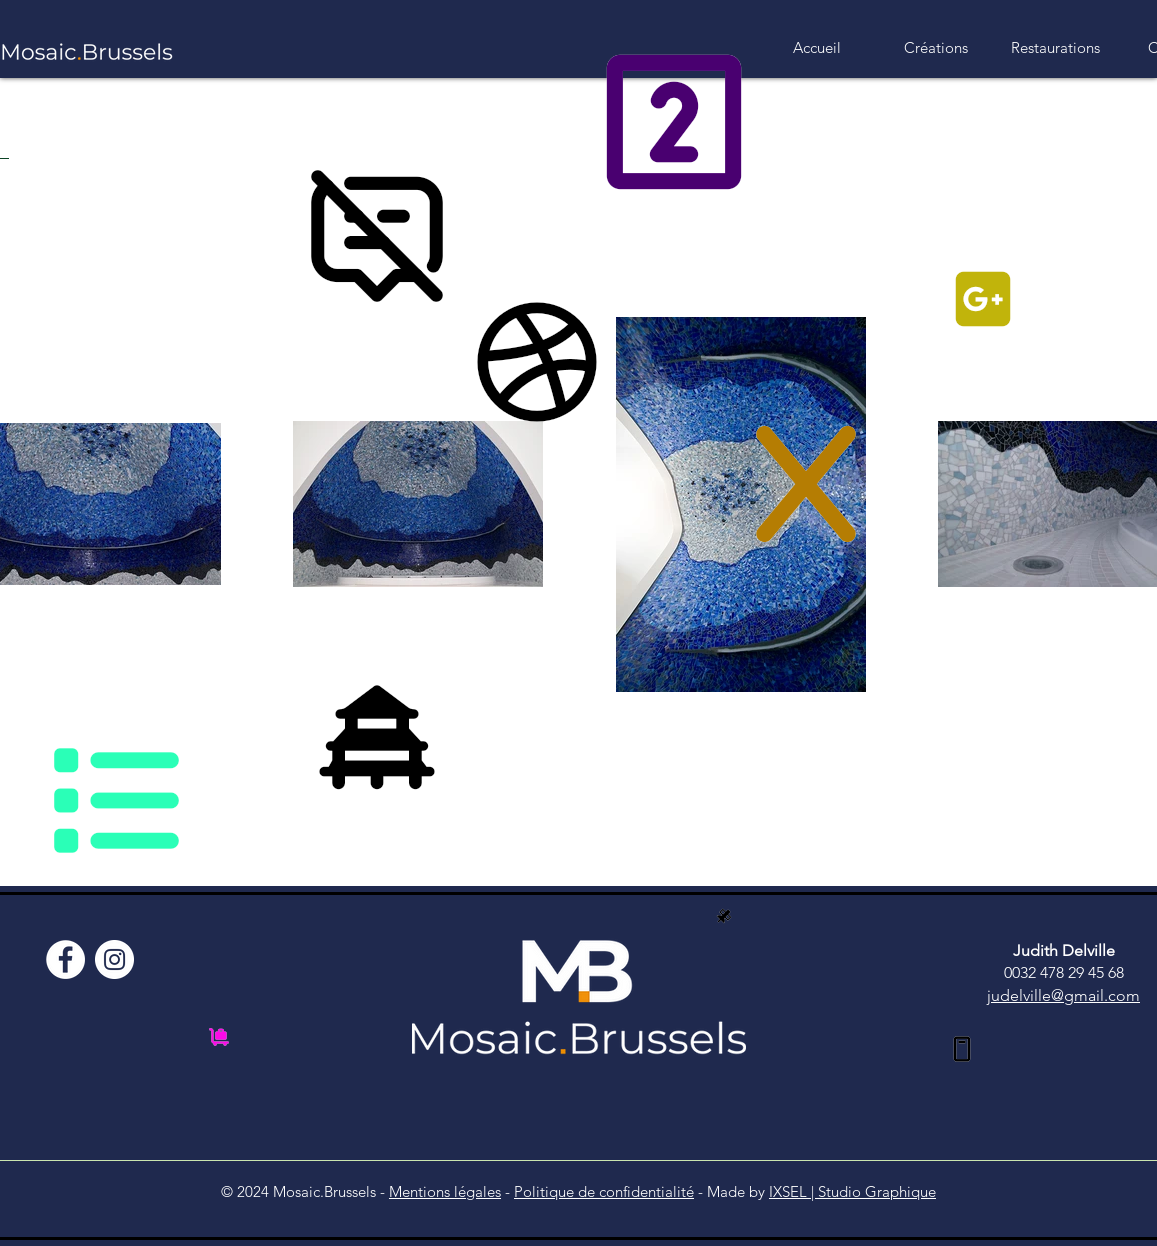  Describe the element at coordinates (377, 236) in the screenshot. I see `messaging is disabled or unavailable` at that location.